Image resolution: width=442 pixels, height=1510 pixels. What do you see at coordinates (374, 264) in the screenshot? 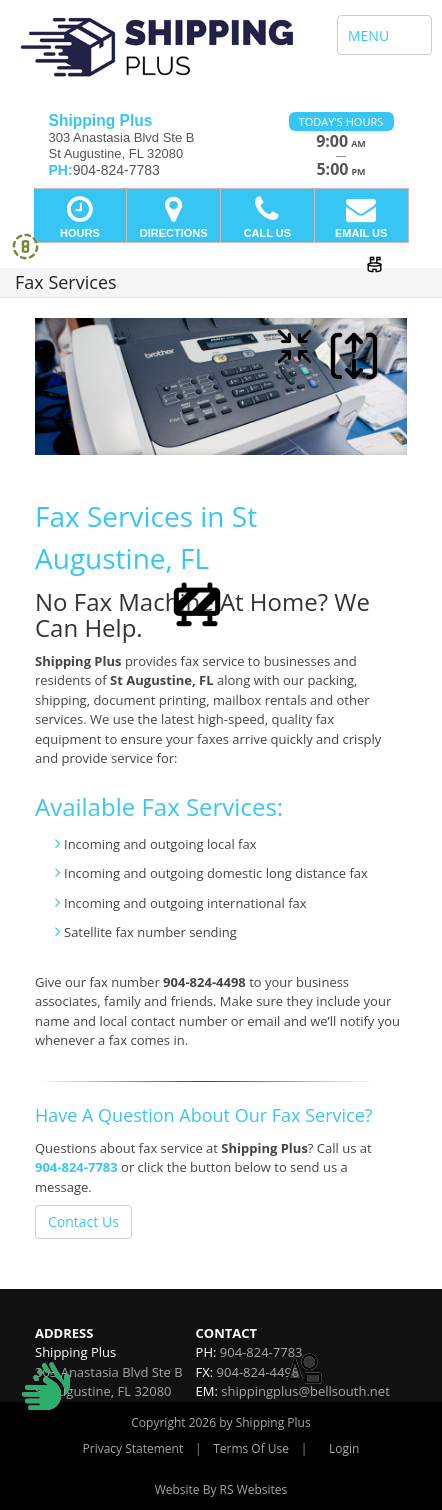
I see `view stadium or arena information` at bounding box center [374, 264].